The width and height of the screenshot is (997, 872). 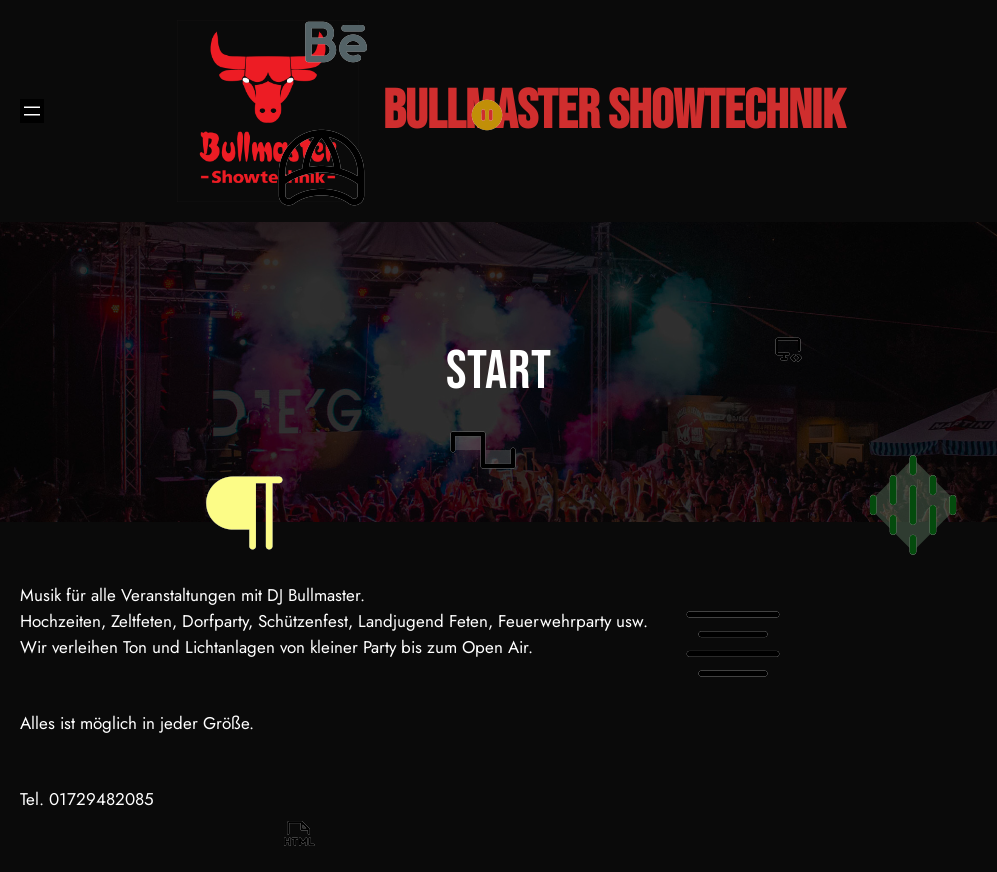 What do you see at coordinates (321, 172) in the screenshot?
I see `browse hats or headwear category` at bounding box center [321, 172].